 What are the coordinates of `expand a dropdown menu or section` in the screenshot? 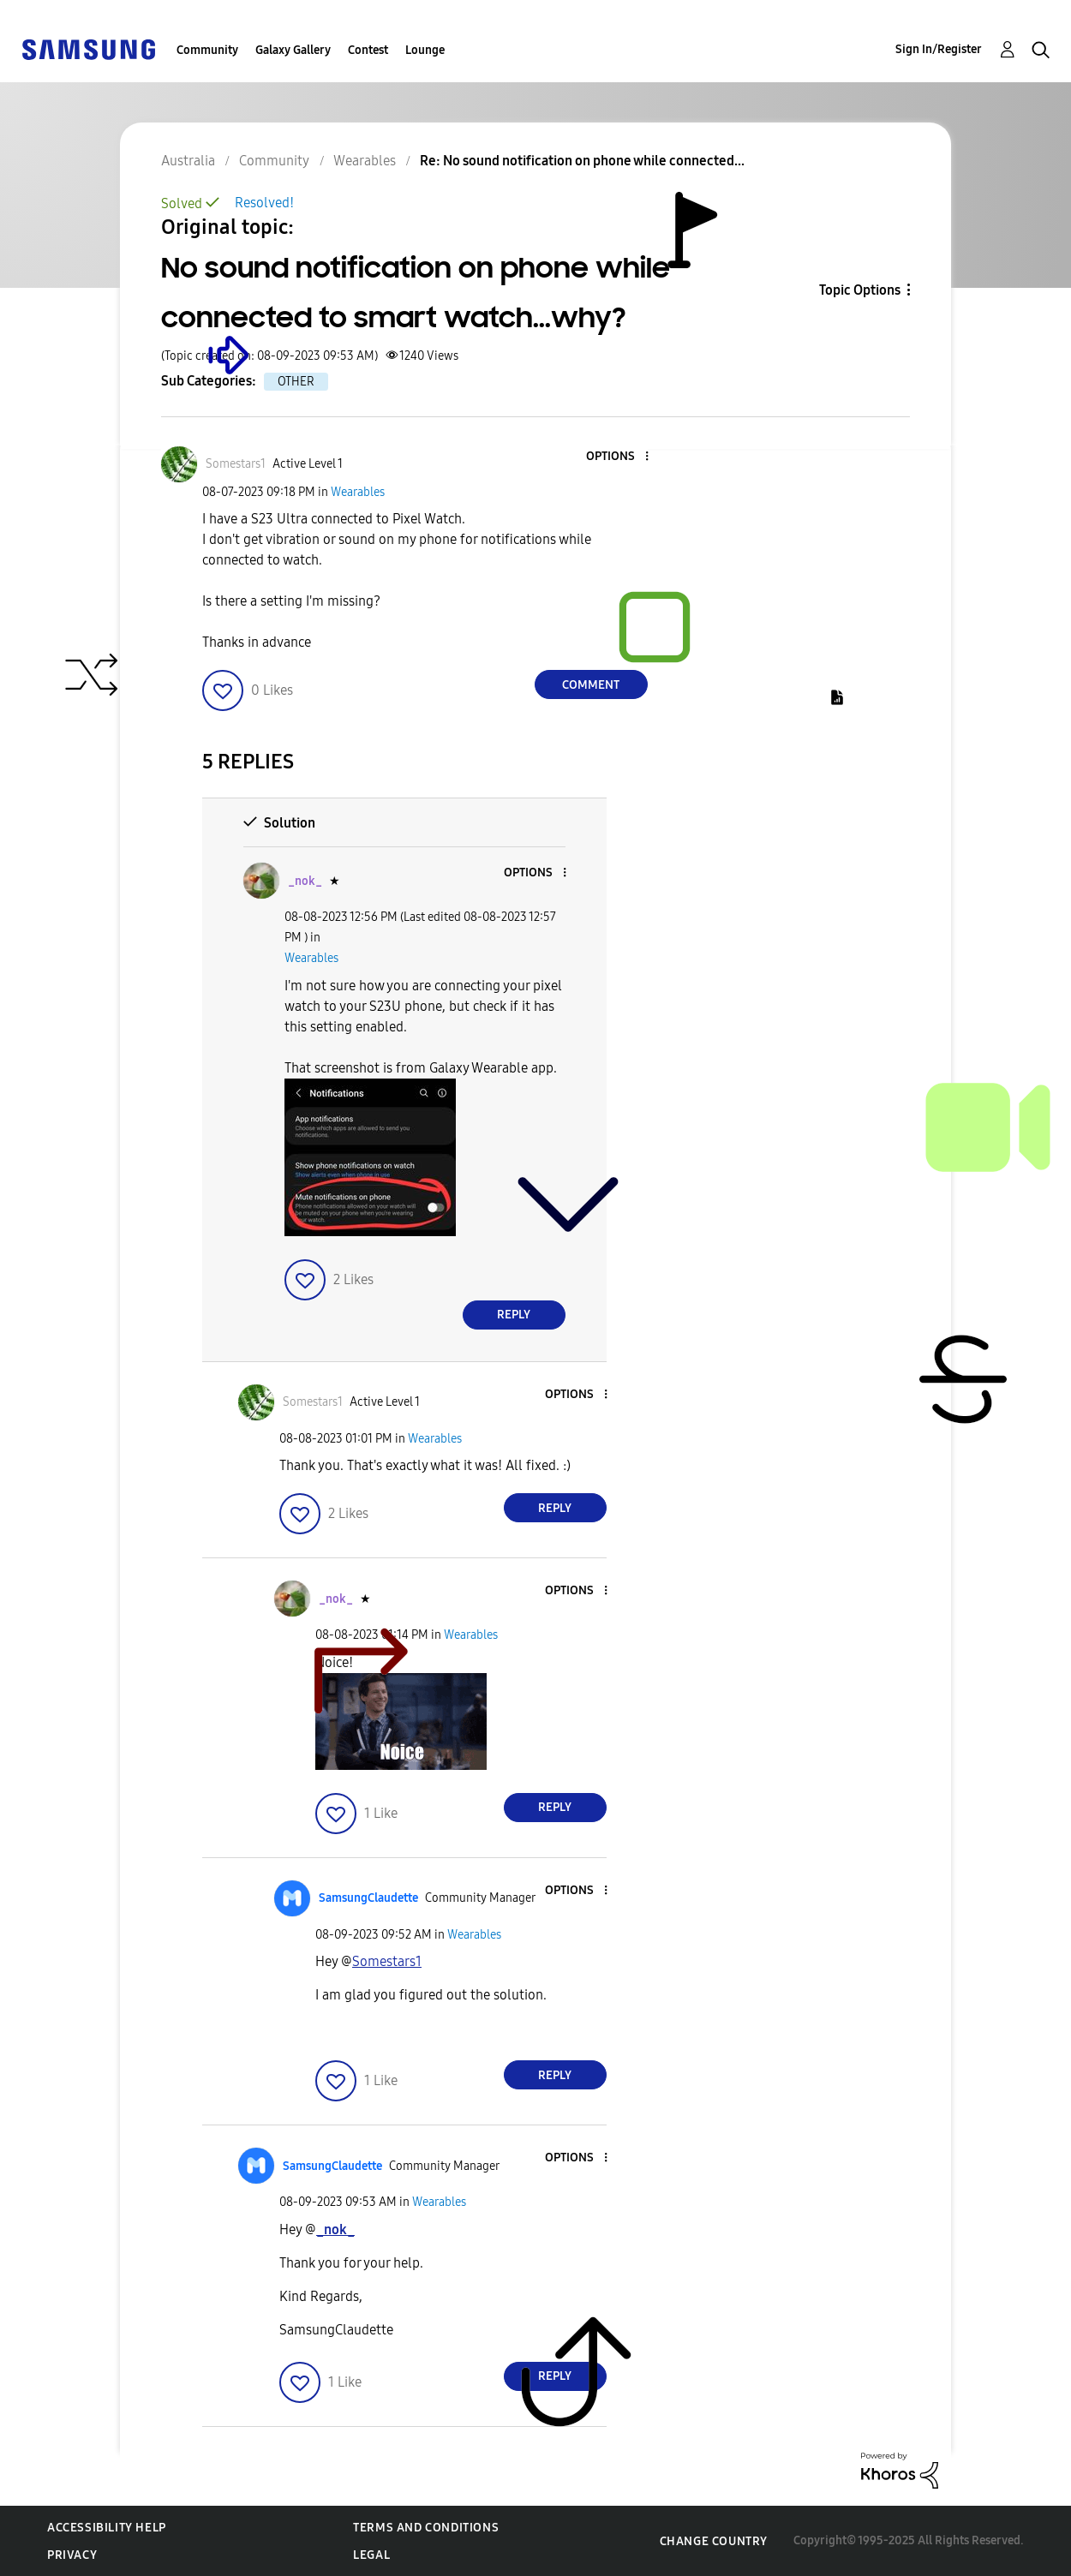 It's located at (568, 1204).